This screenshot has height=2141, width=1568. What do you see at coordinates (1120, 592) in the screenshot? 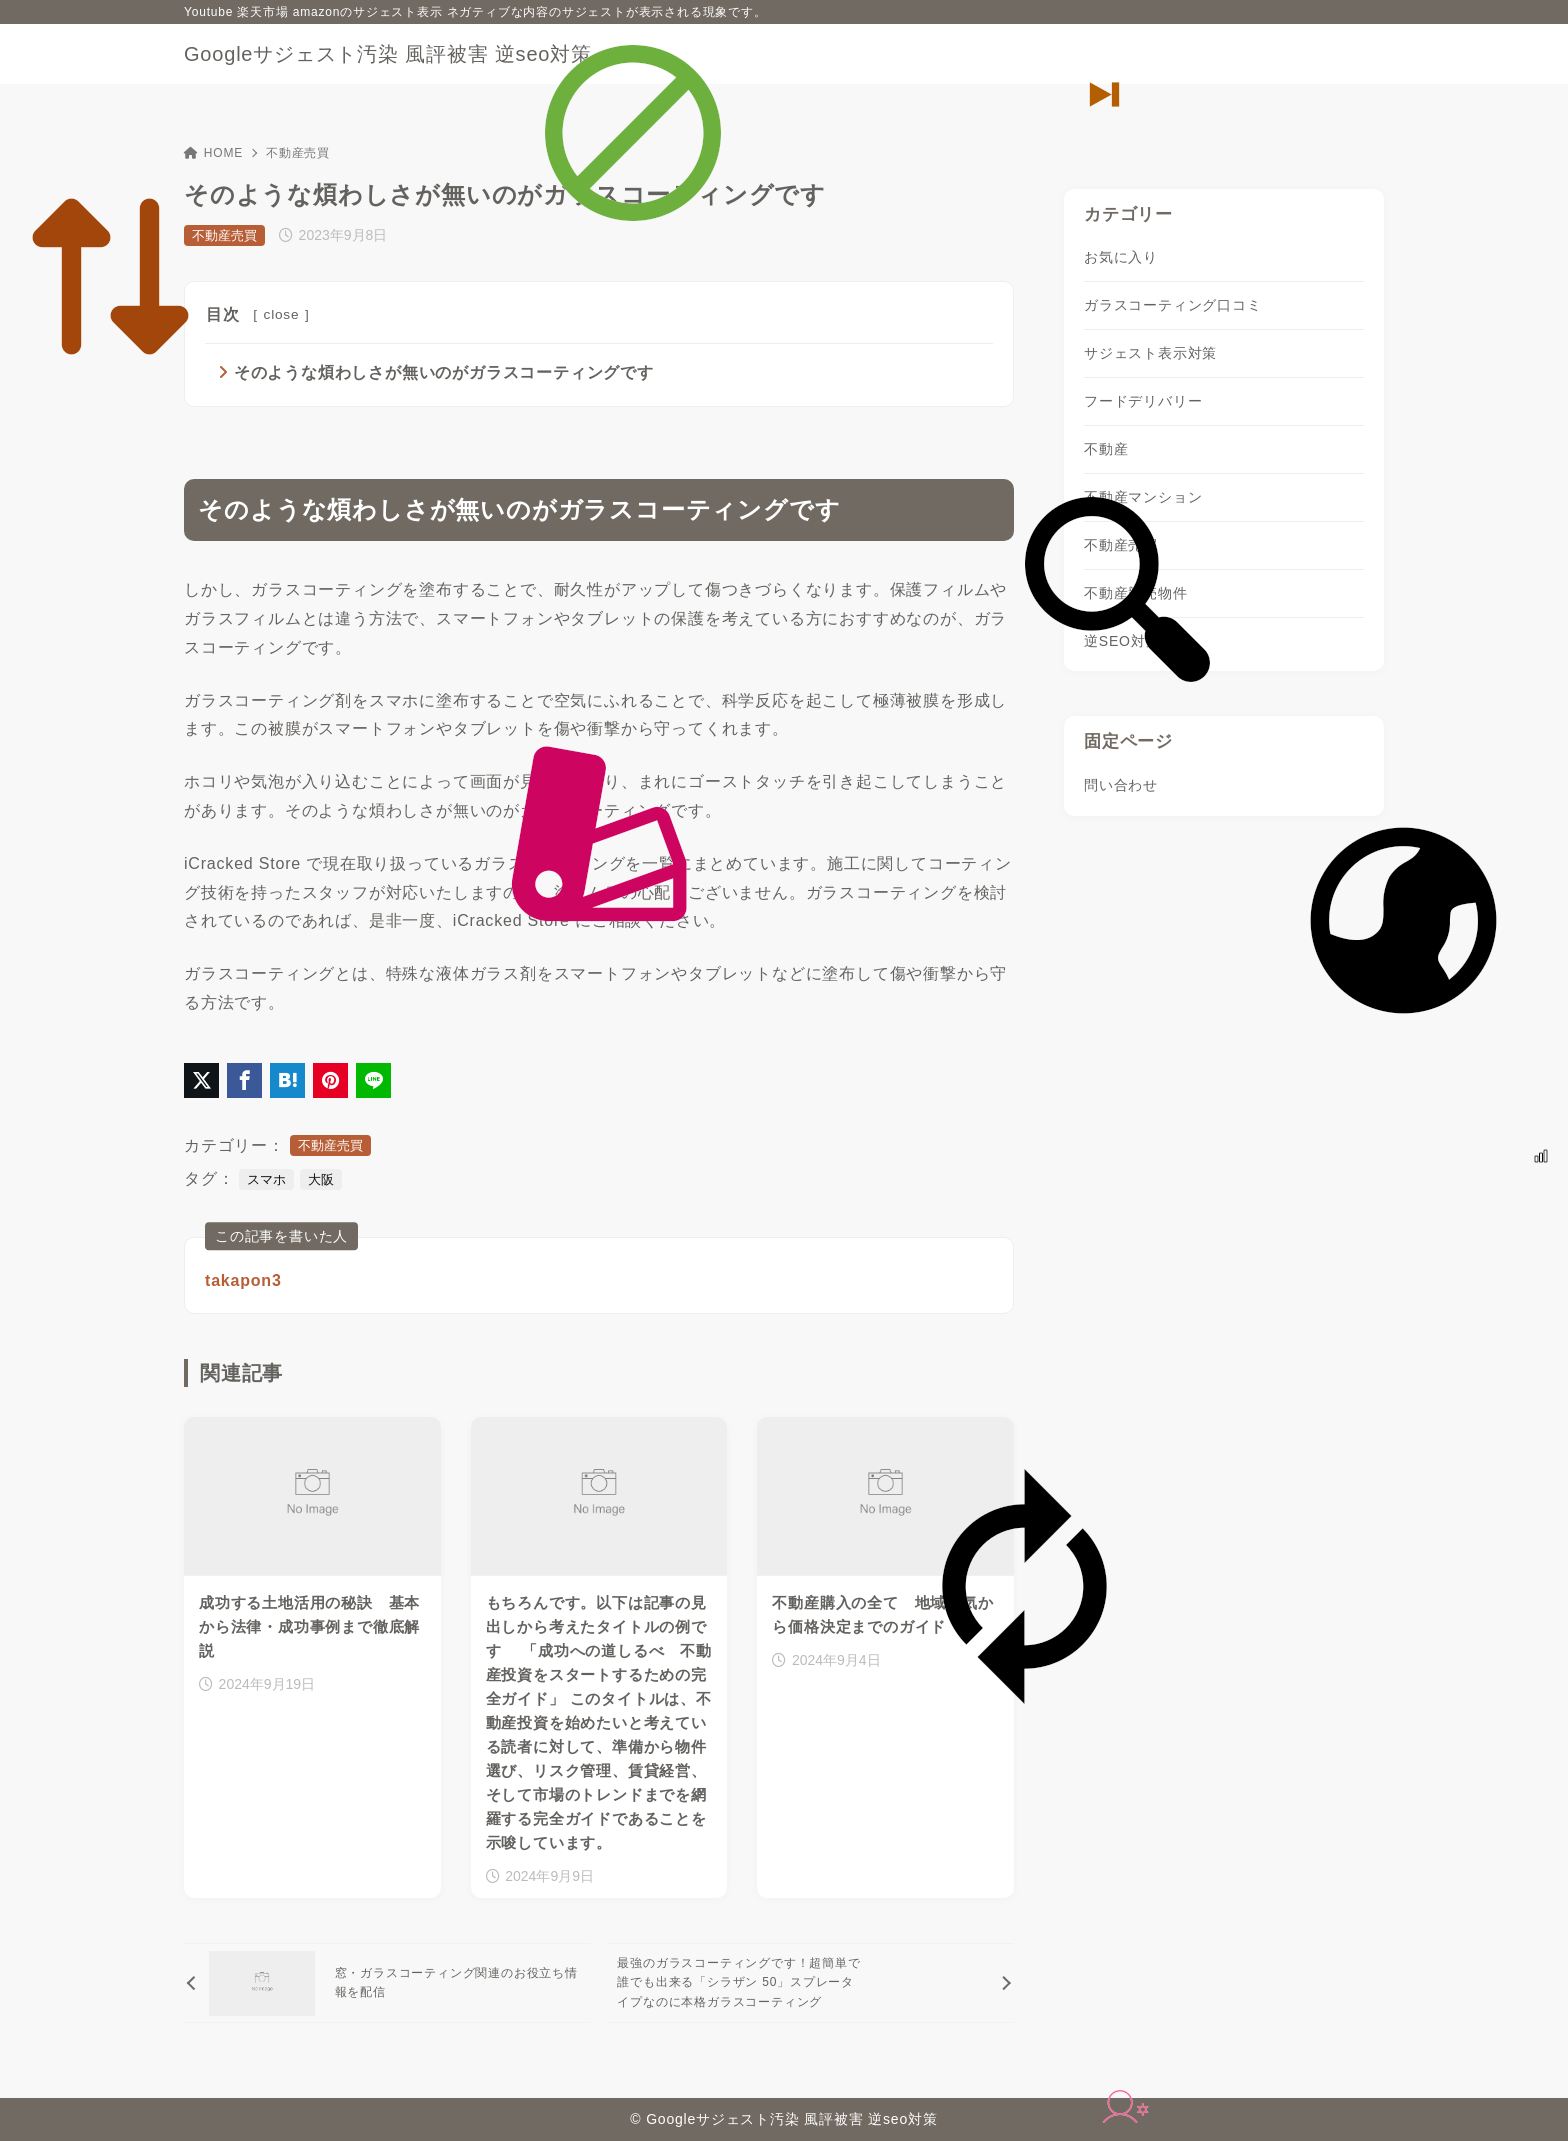
I see `search for content or items` at bounding box center [1120, 592].